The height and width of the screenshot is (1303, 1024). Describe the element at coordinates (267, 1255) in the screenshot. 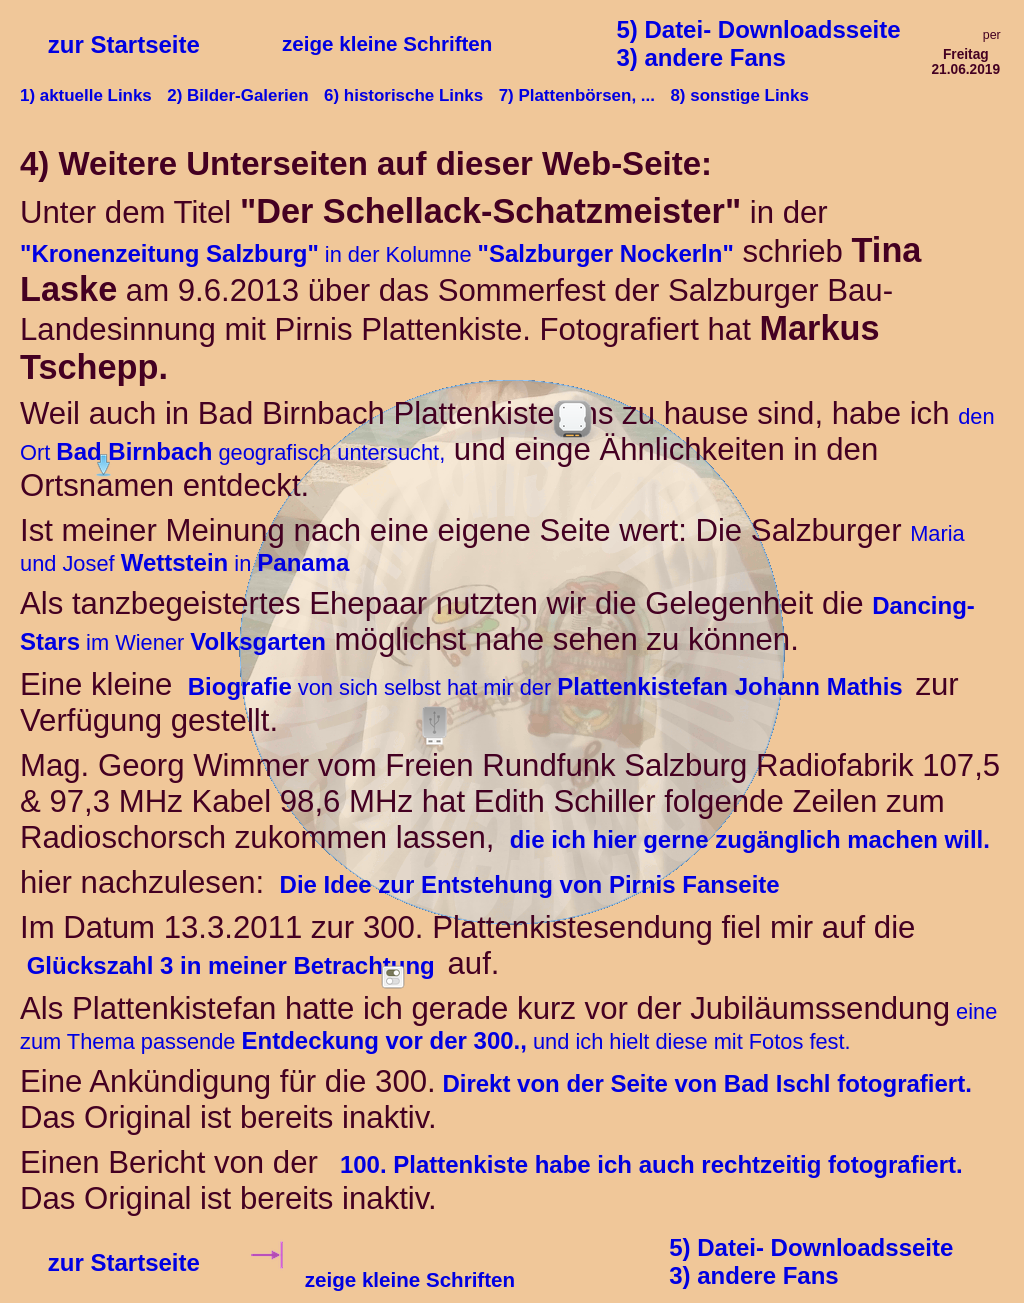

I see `go to the last item or page` at that location.